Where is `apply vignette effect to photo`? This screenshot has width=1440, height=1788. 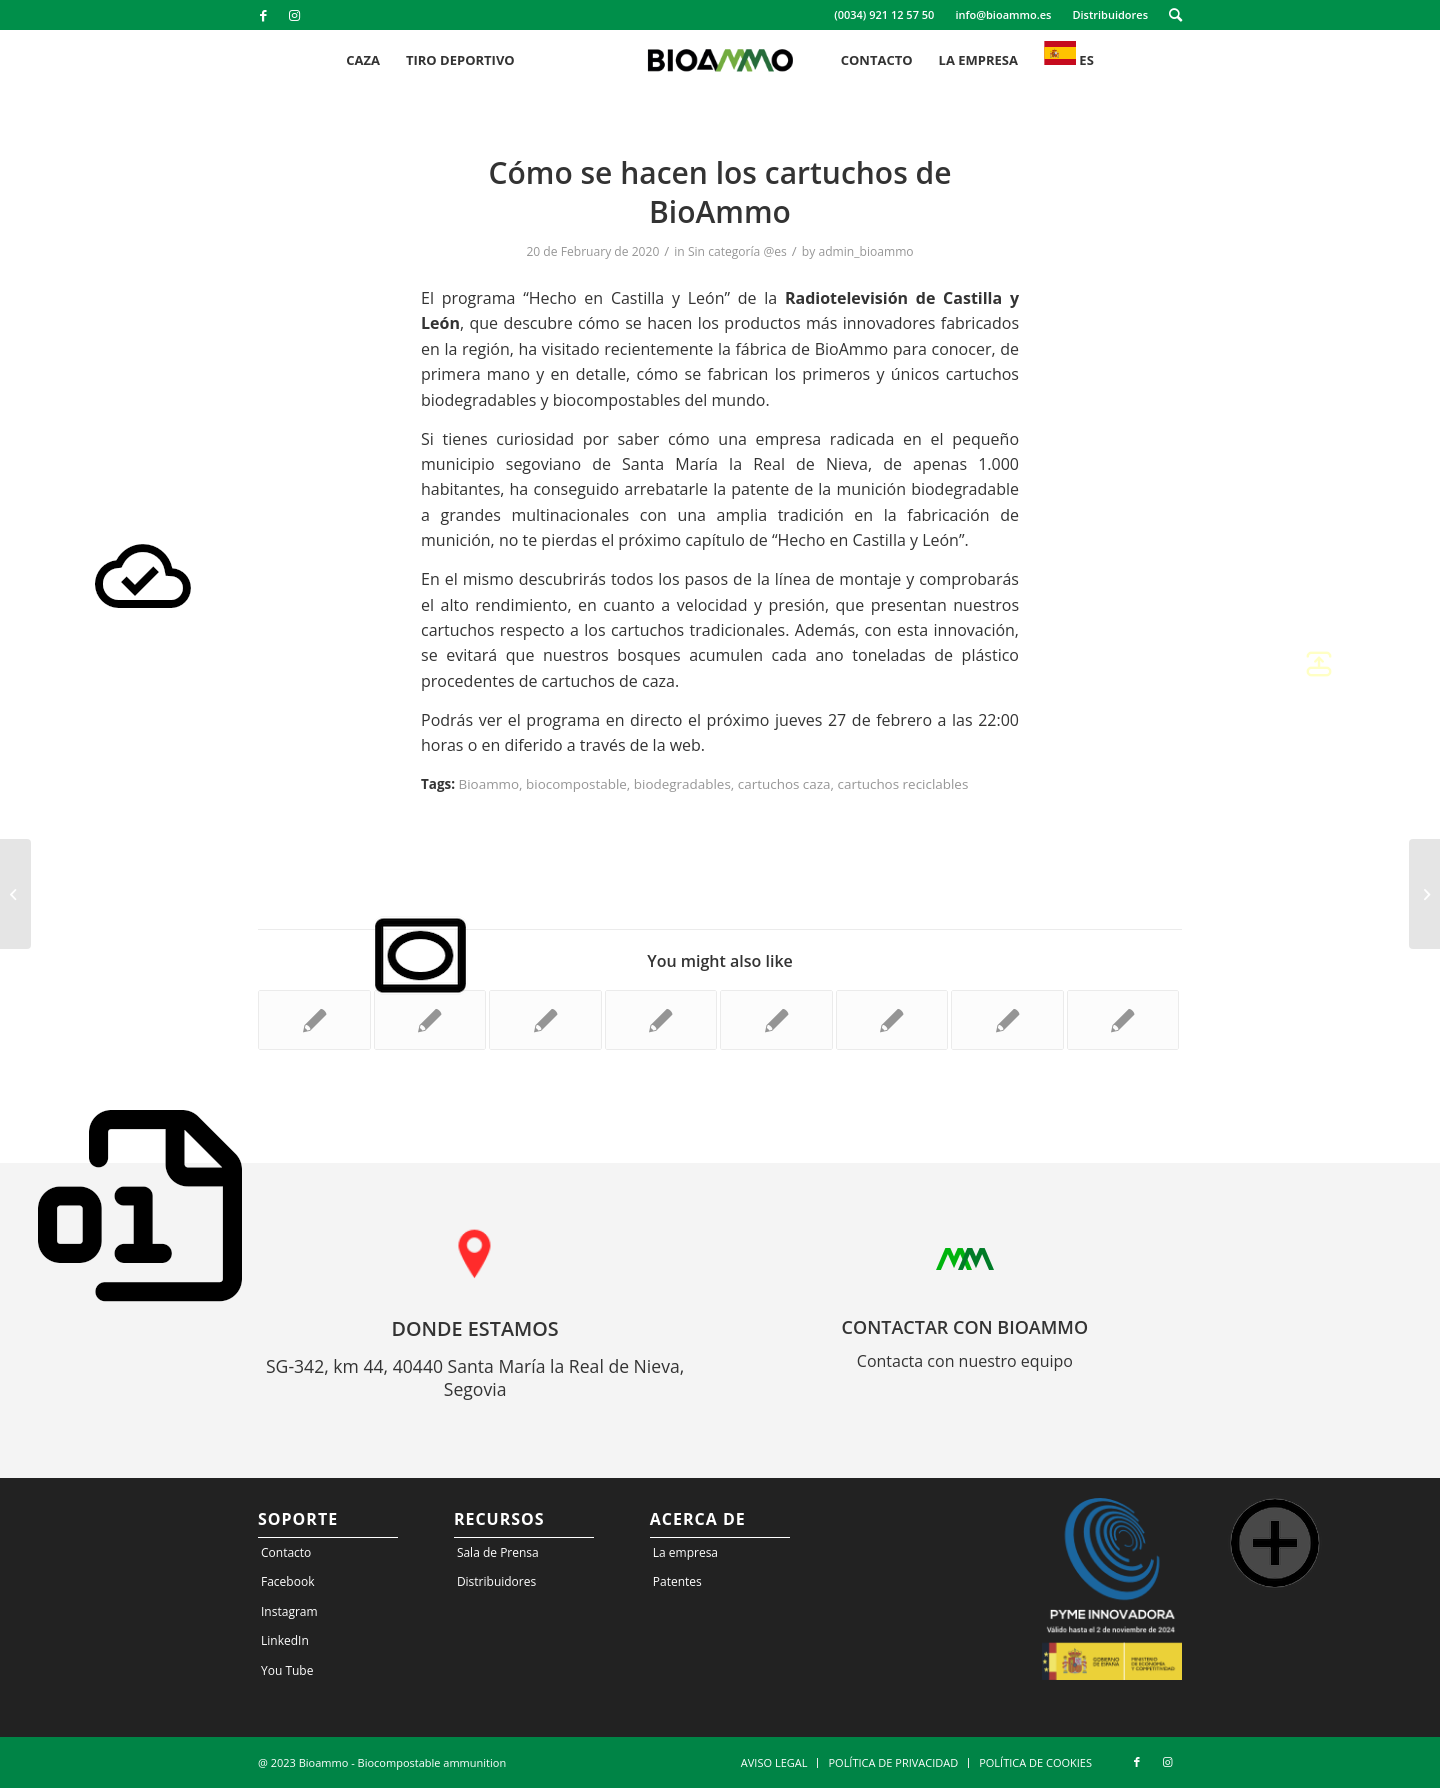 apply vignette effect to photo is located at coordinates (420, 955).